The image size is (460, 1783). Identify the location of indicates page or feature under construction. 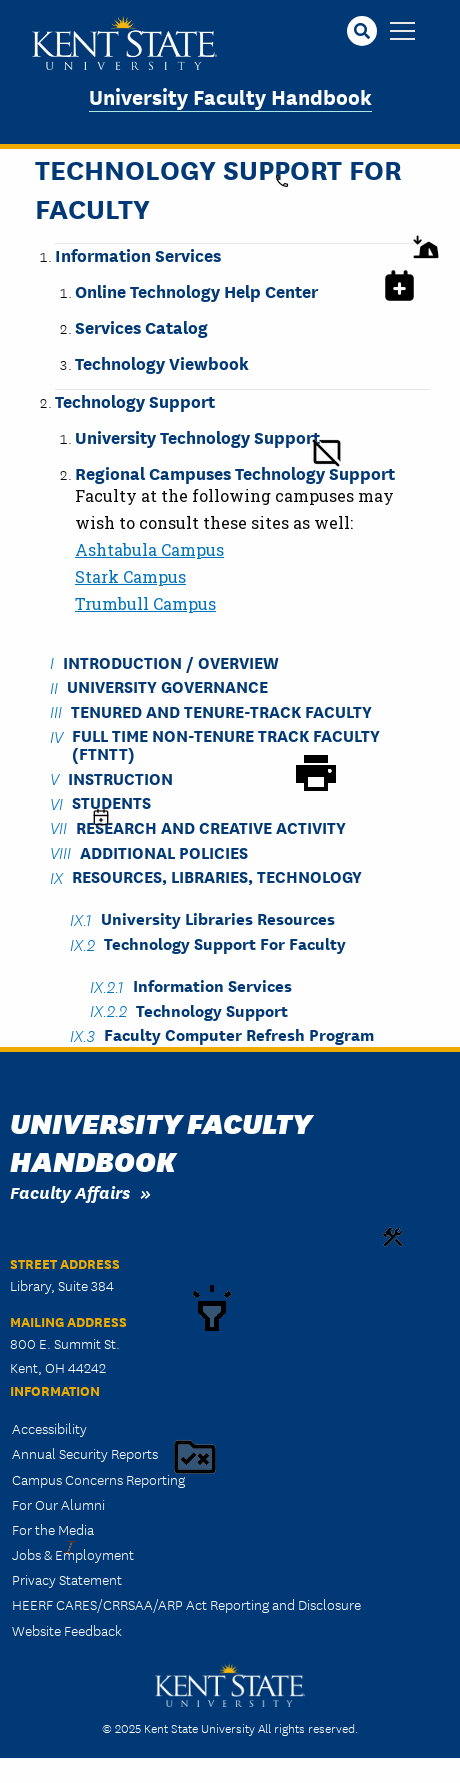
(392, 1237).